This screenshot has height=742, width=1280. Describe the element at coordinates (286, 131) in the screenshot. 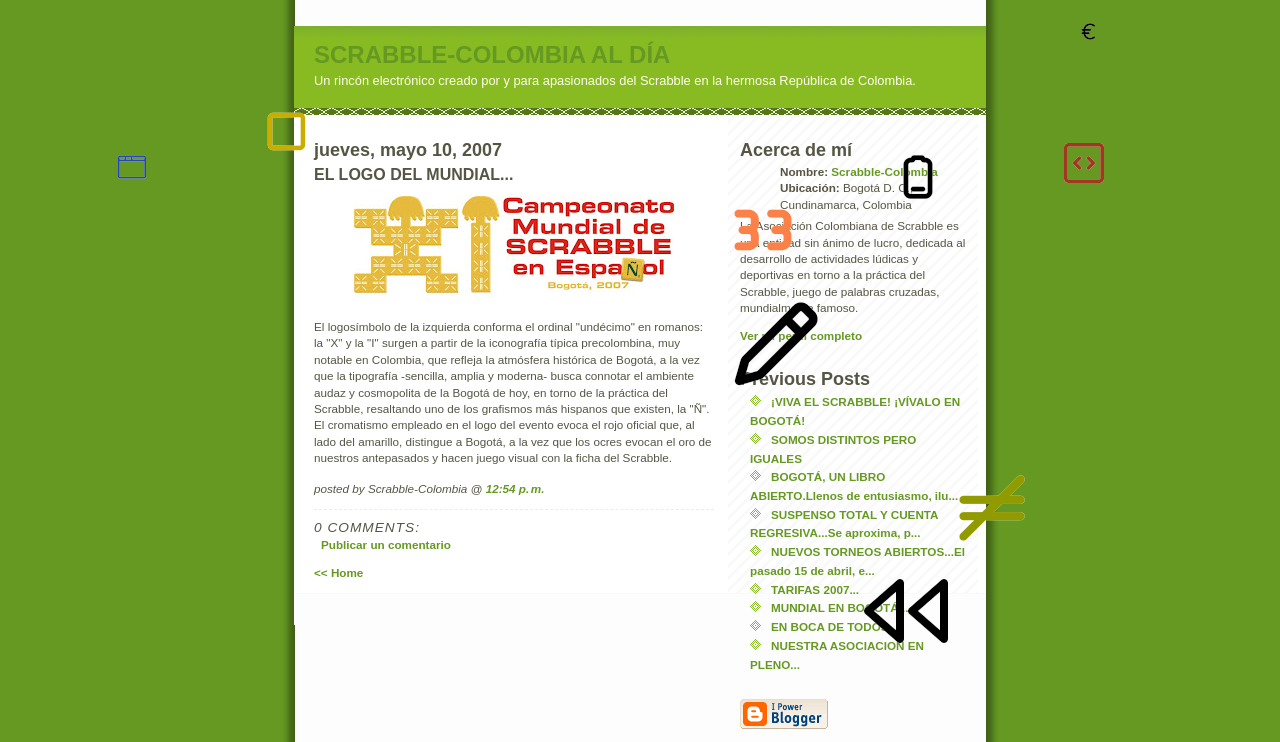

I see `stop media playback` at that location.